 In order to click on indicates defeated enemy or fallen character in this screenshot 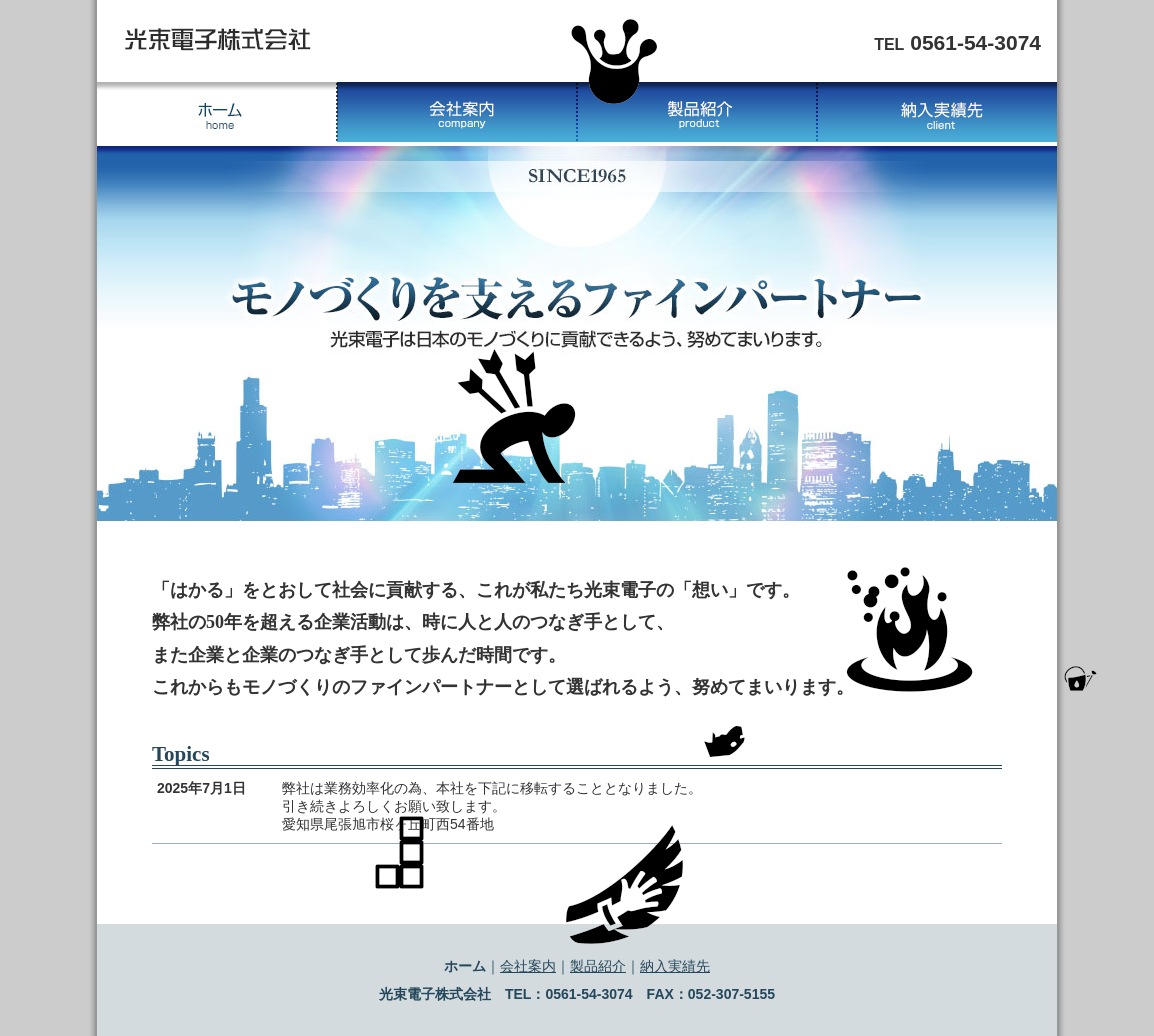, I will do `click(513, 414)`.